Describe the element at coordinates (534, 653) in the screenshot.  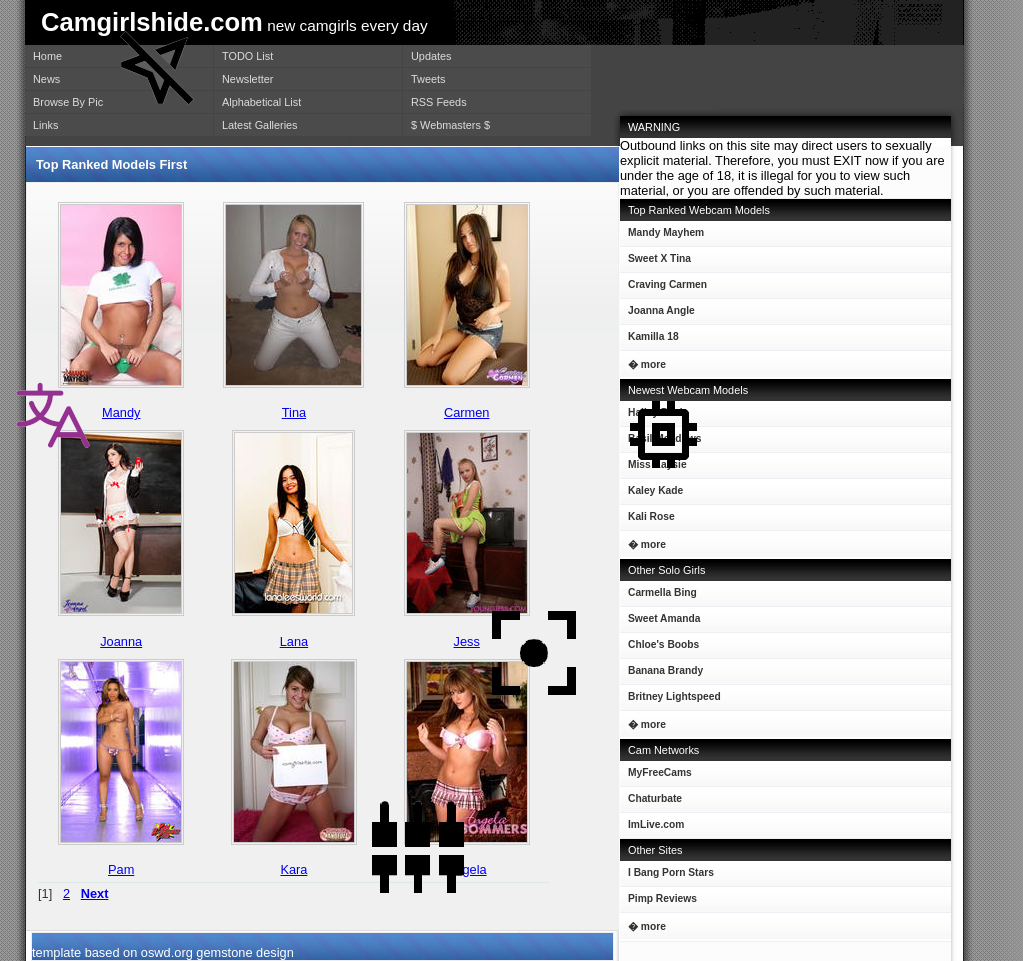
I see `center focus on the camera viewfinder` at that location.